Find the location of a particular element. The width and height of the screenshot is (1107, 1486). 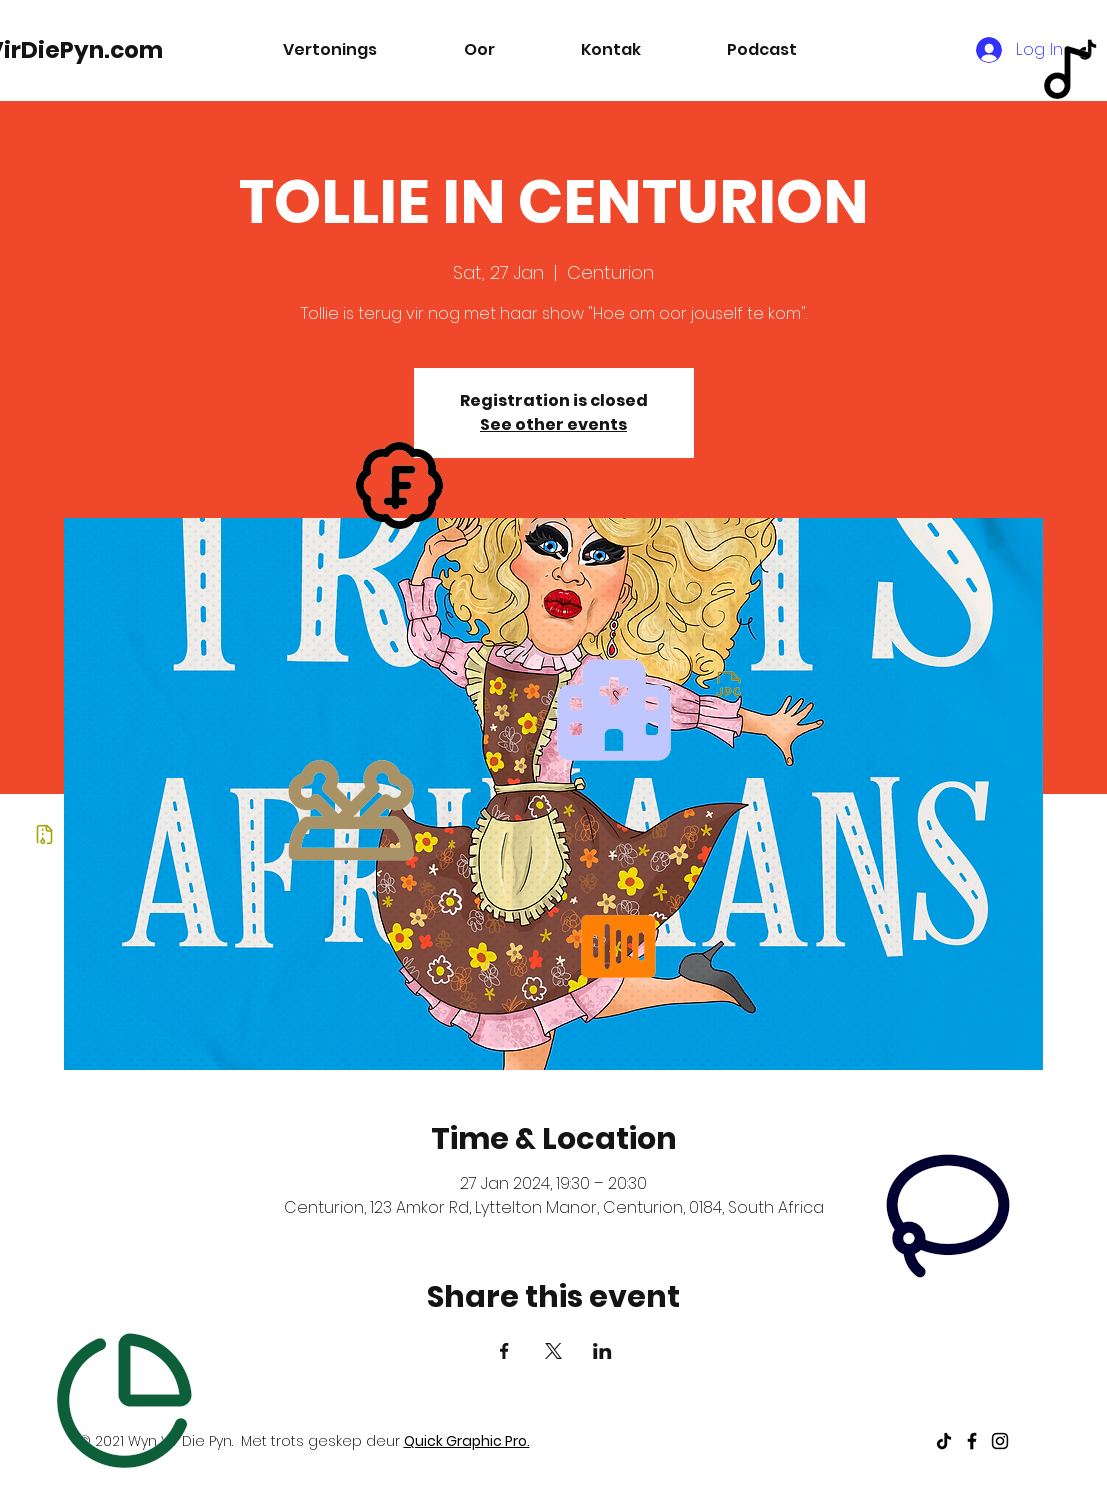

access audio or sound settings is located at coordinates (618, 946).